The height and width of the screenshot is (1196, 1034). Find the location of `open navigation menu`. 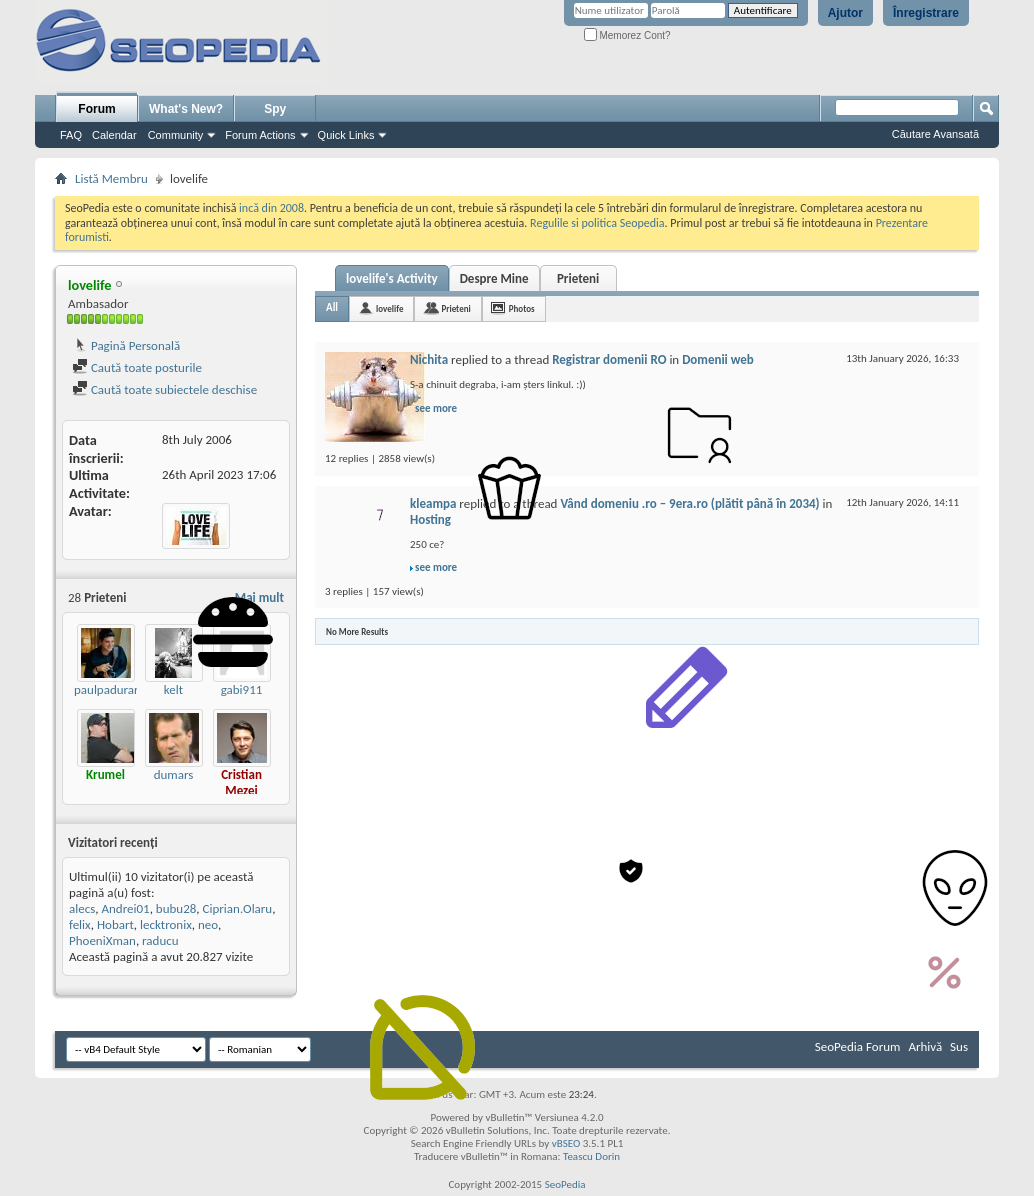

open navigation menu is located at coordinates (233, 632).